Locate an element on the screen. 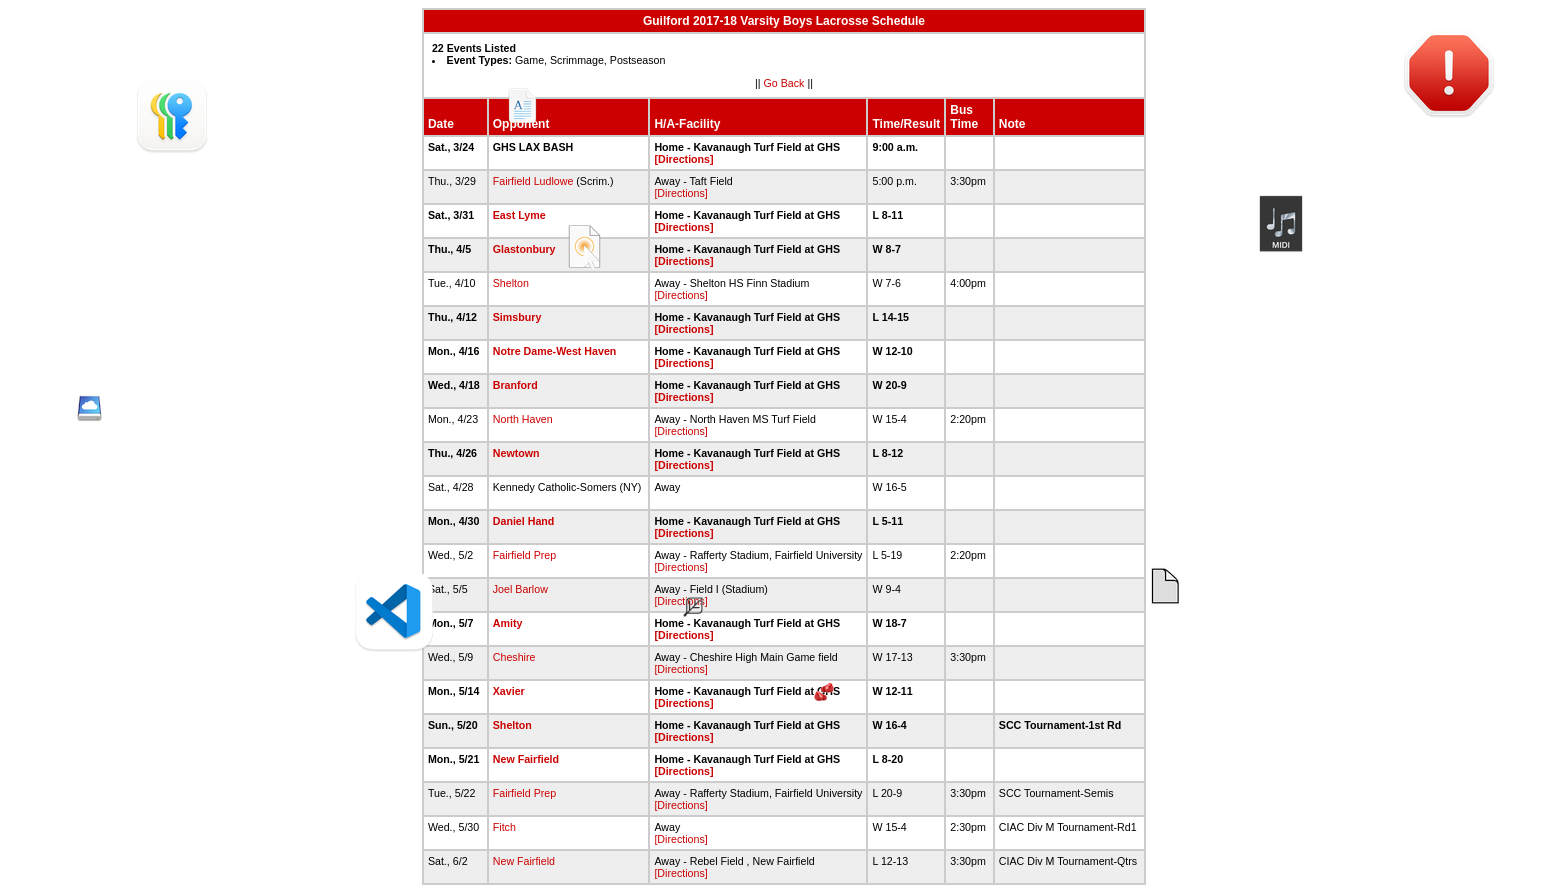 This screenshot has width=1568, height=893. a standard MIDI file in GarageBand is located at coordinates (1281, 225).